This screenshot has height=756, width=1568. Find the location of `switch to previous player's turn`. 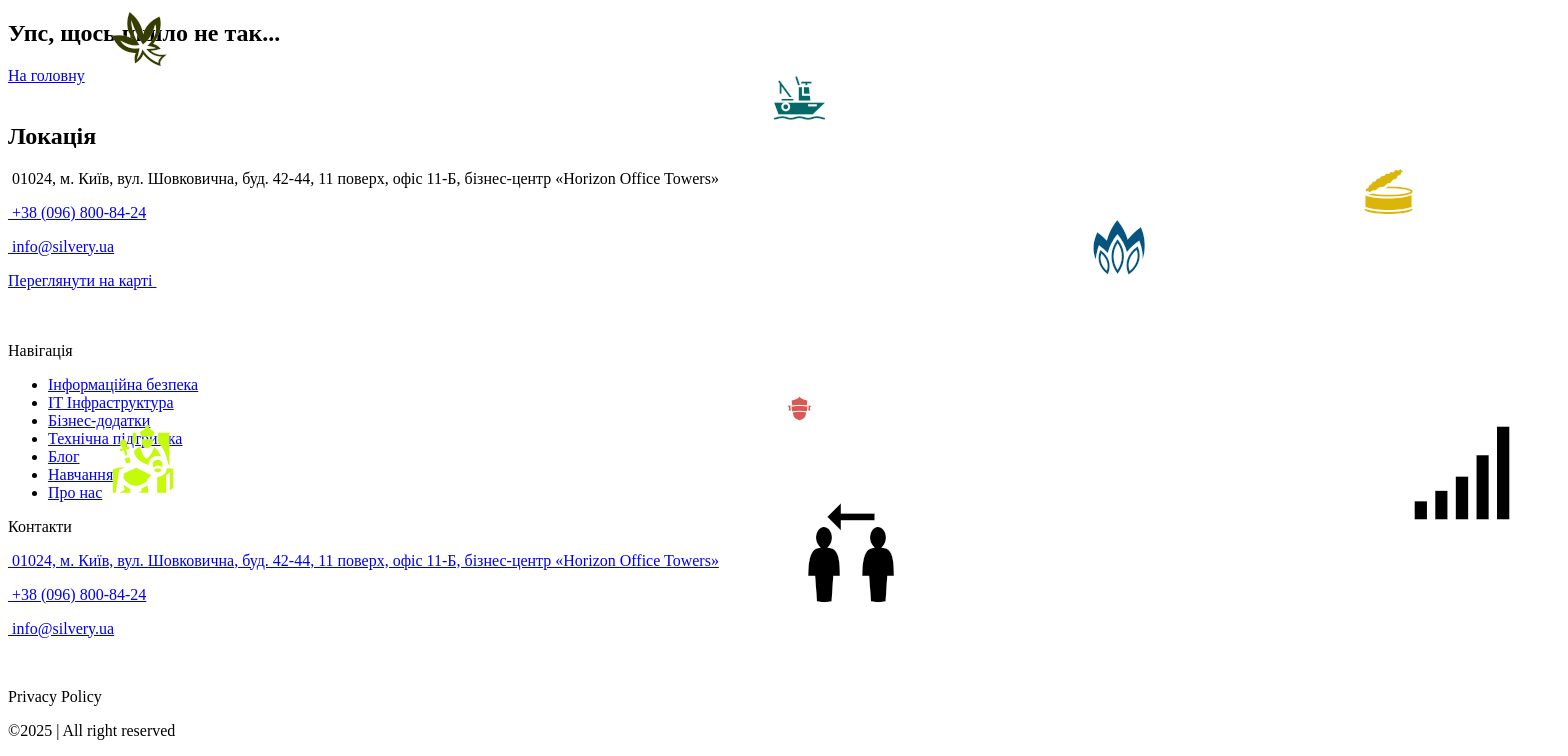

switch to previous player's turn is located at coordinates (851, 554).